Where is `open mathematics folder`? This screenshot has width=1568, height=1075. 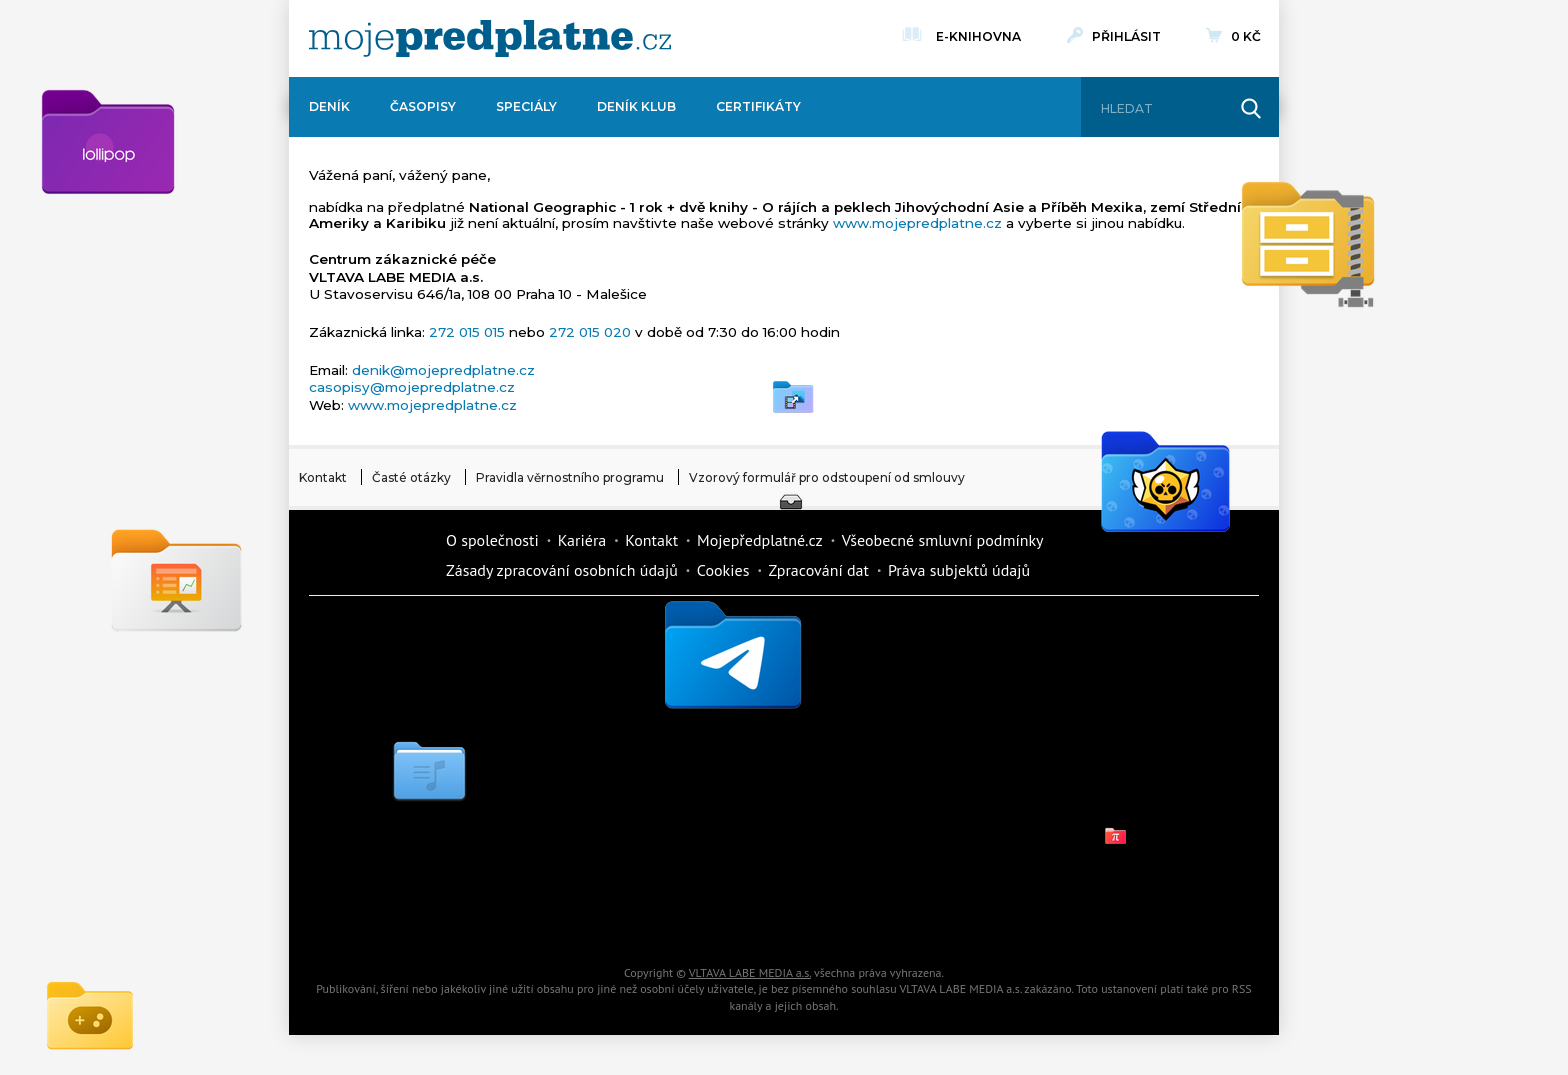
open mathematics folder is located at coordinates (1115, 836).